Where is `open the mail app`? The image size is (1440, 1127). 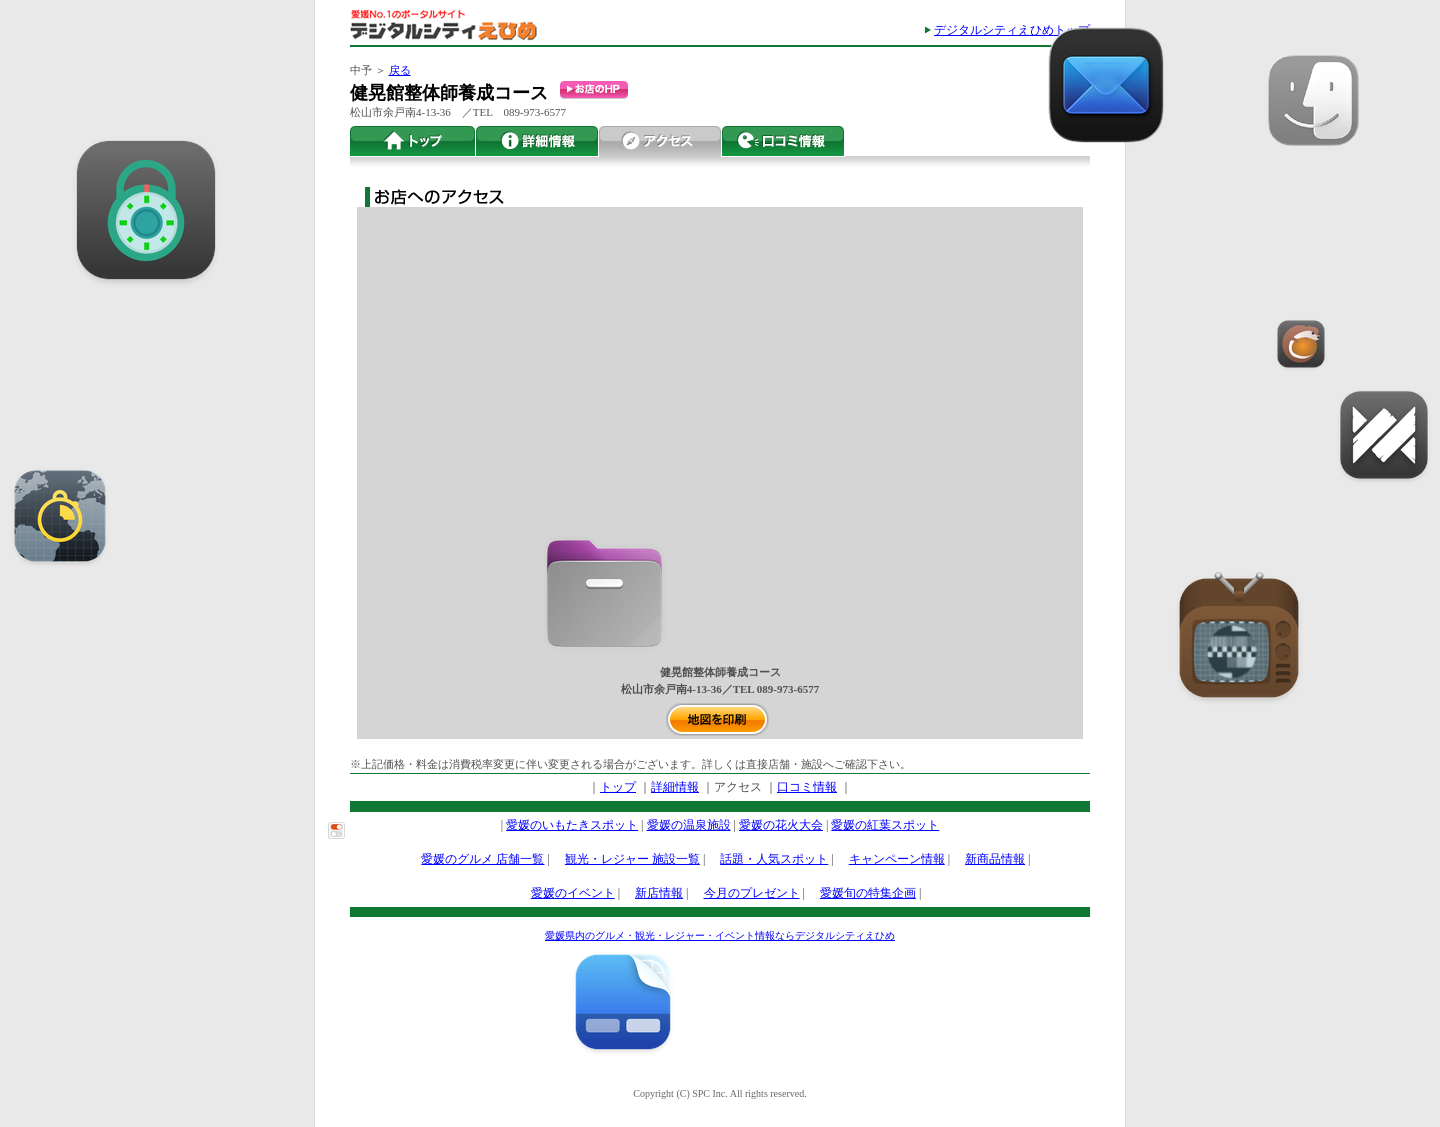 open the mail app is located at coordinates (1106, 85).